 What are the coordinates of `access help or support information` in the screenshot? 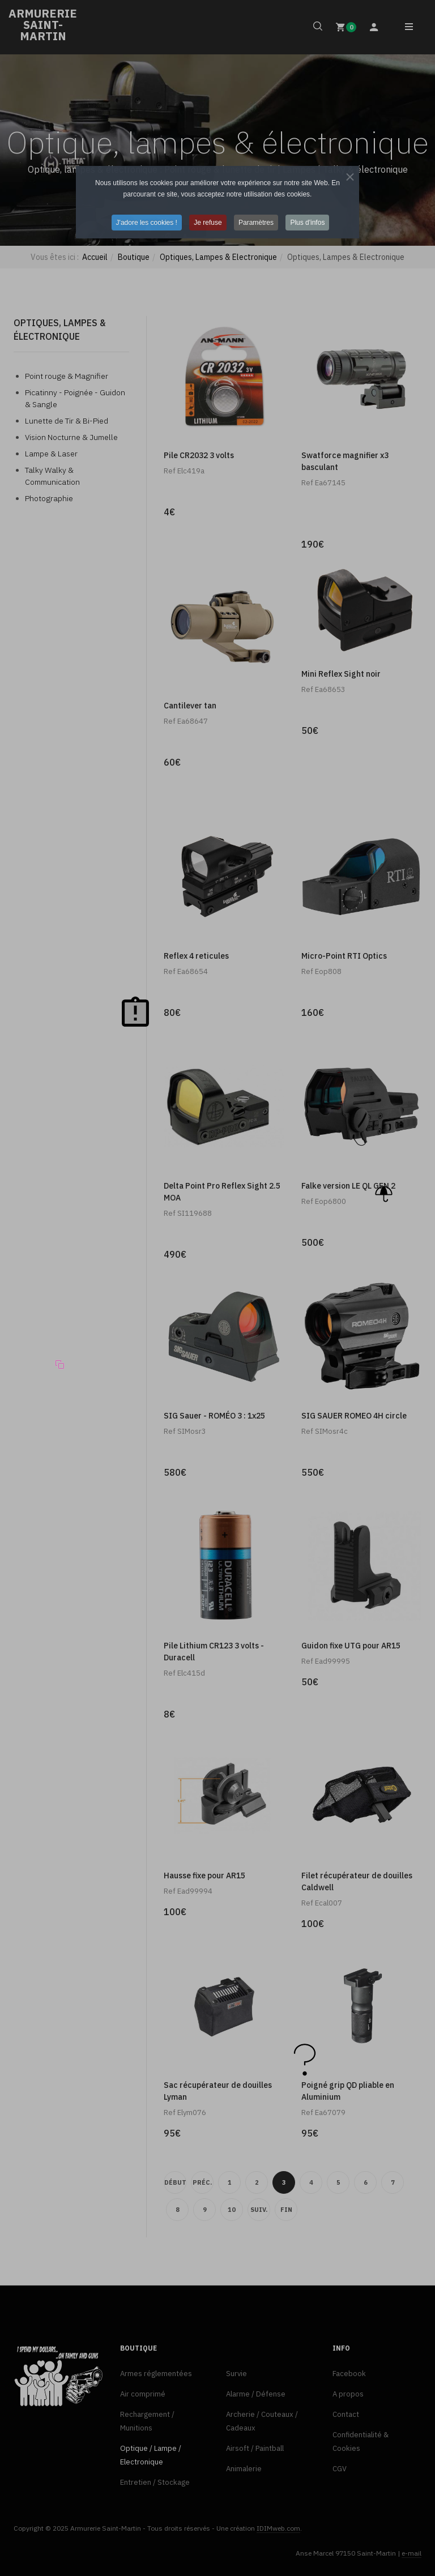 It's located at (305, 2059).